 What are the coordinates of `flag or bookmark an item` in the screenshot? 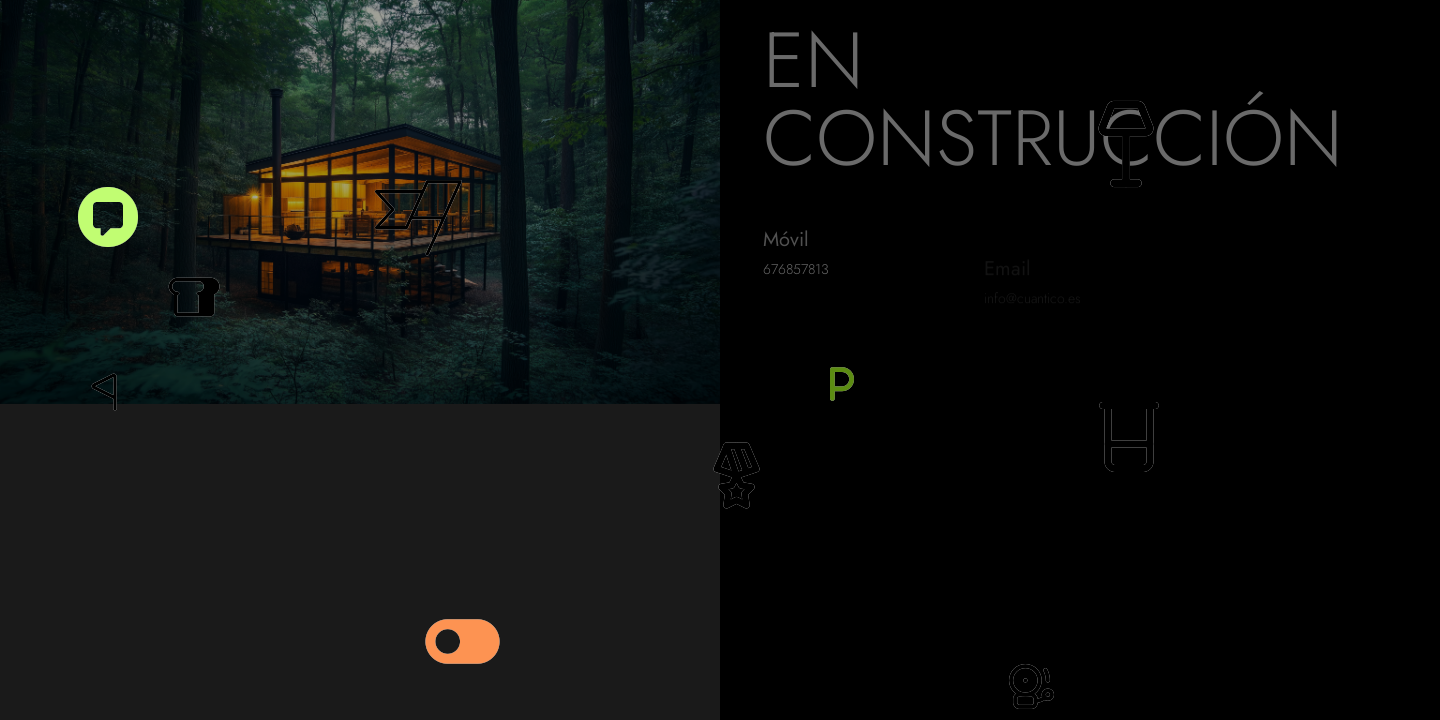 It's located at (417, 214).